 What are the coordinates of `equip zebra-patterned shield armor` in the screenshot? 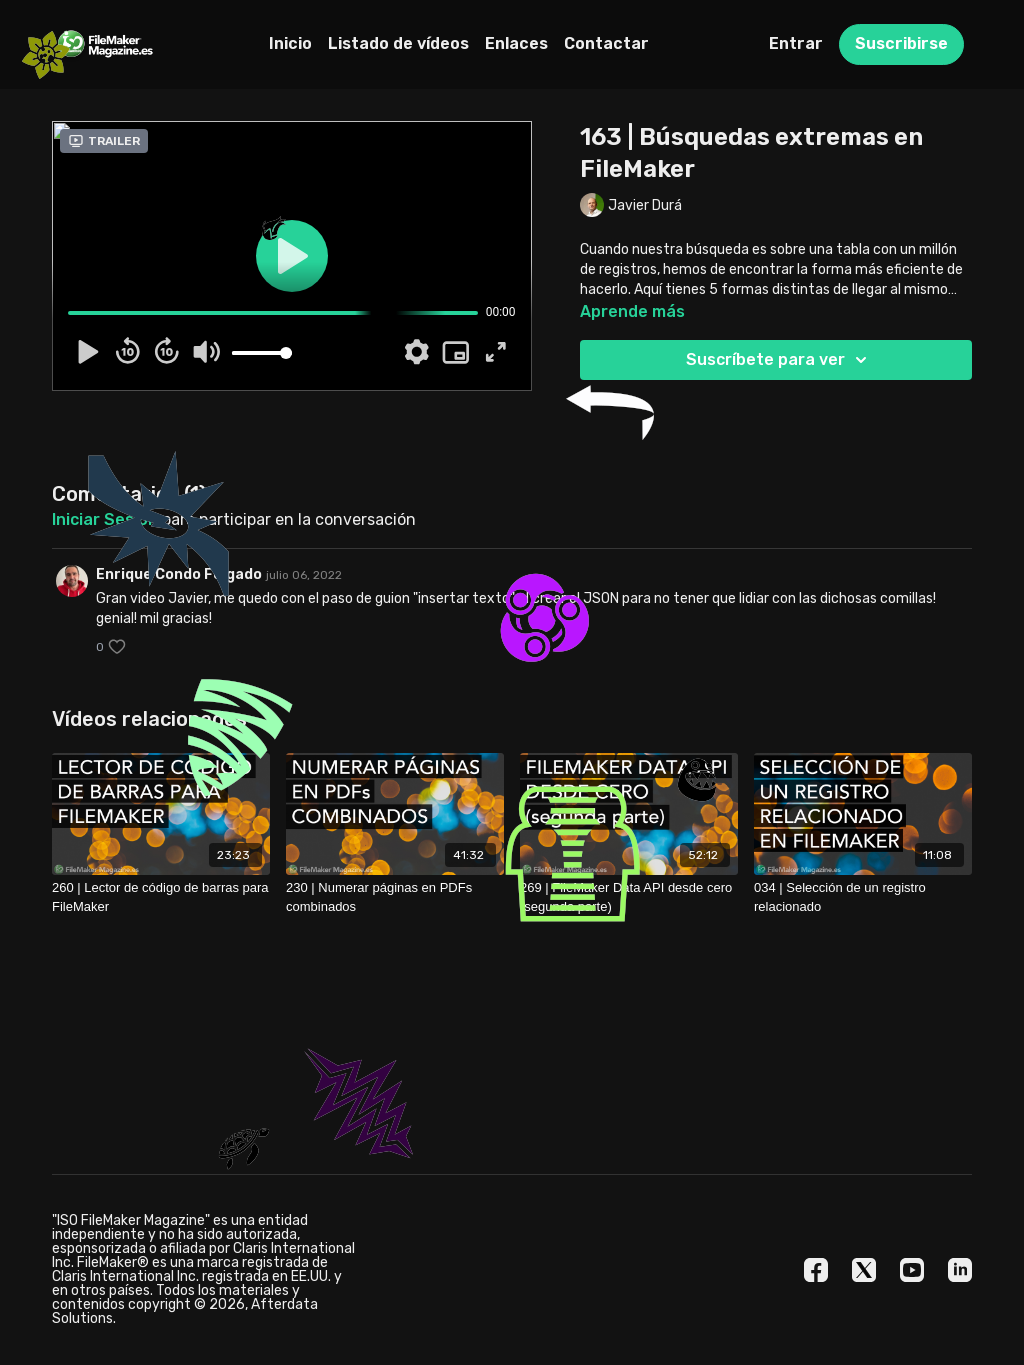 It's located at (238, 738).